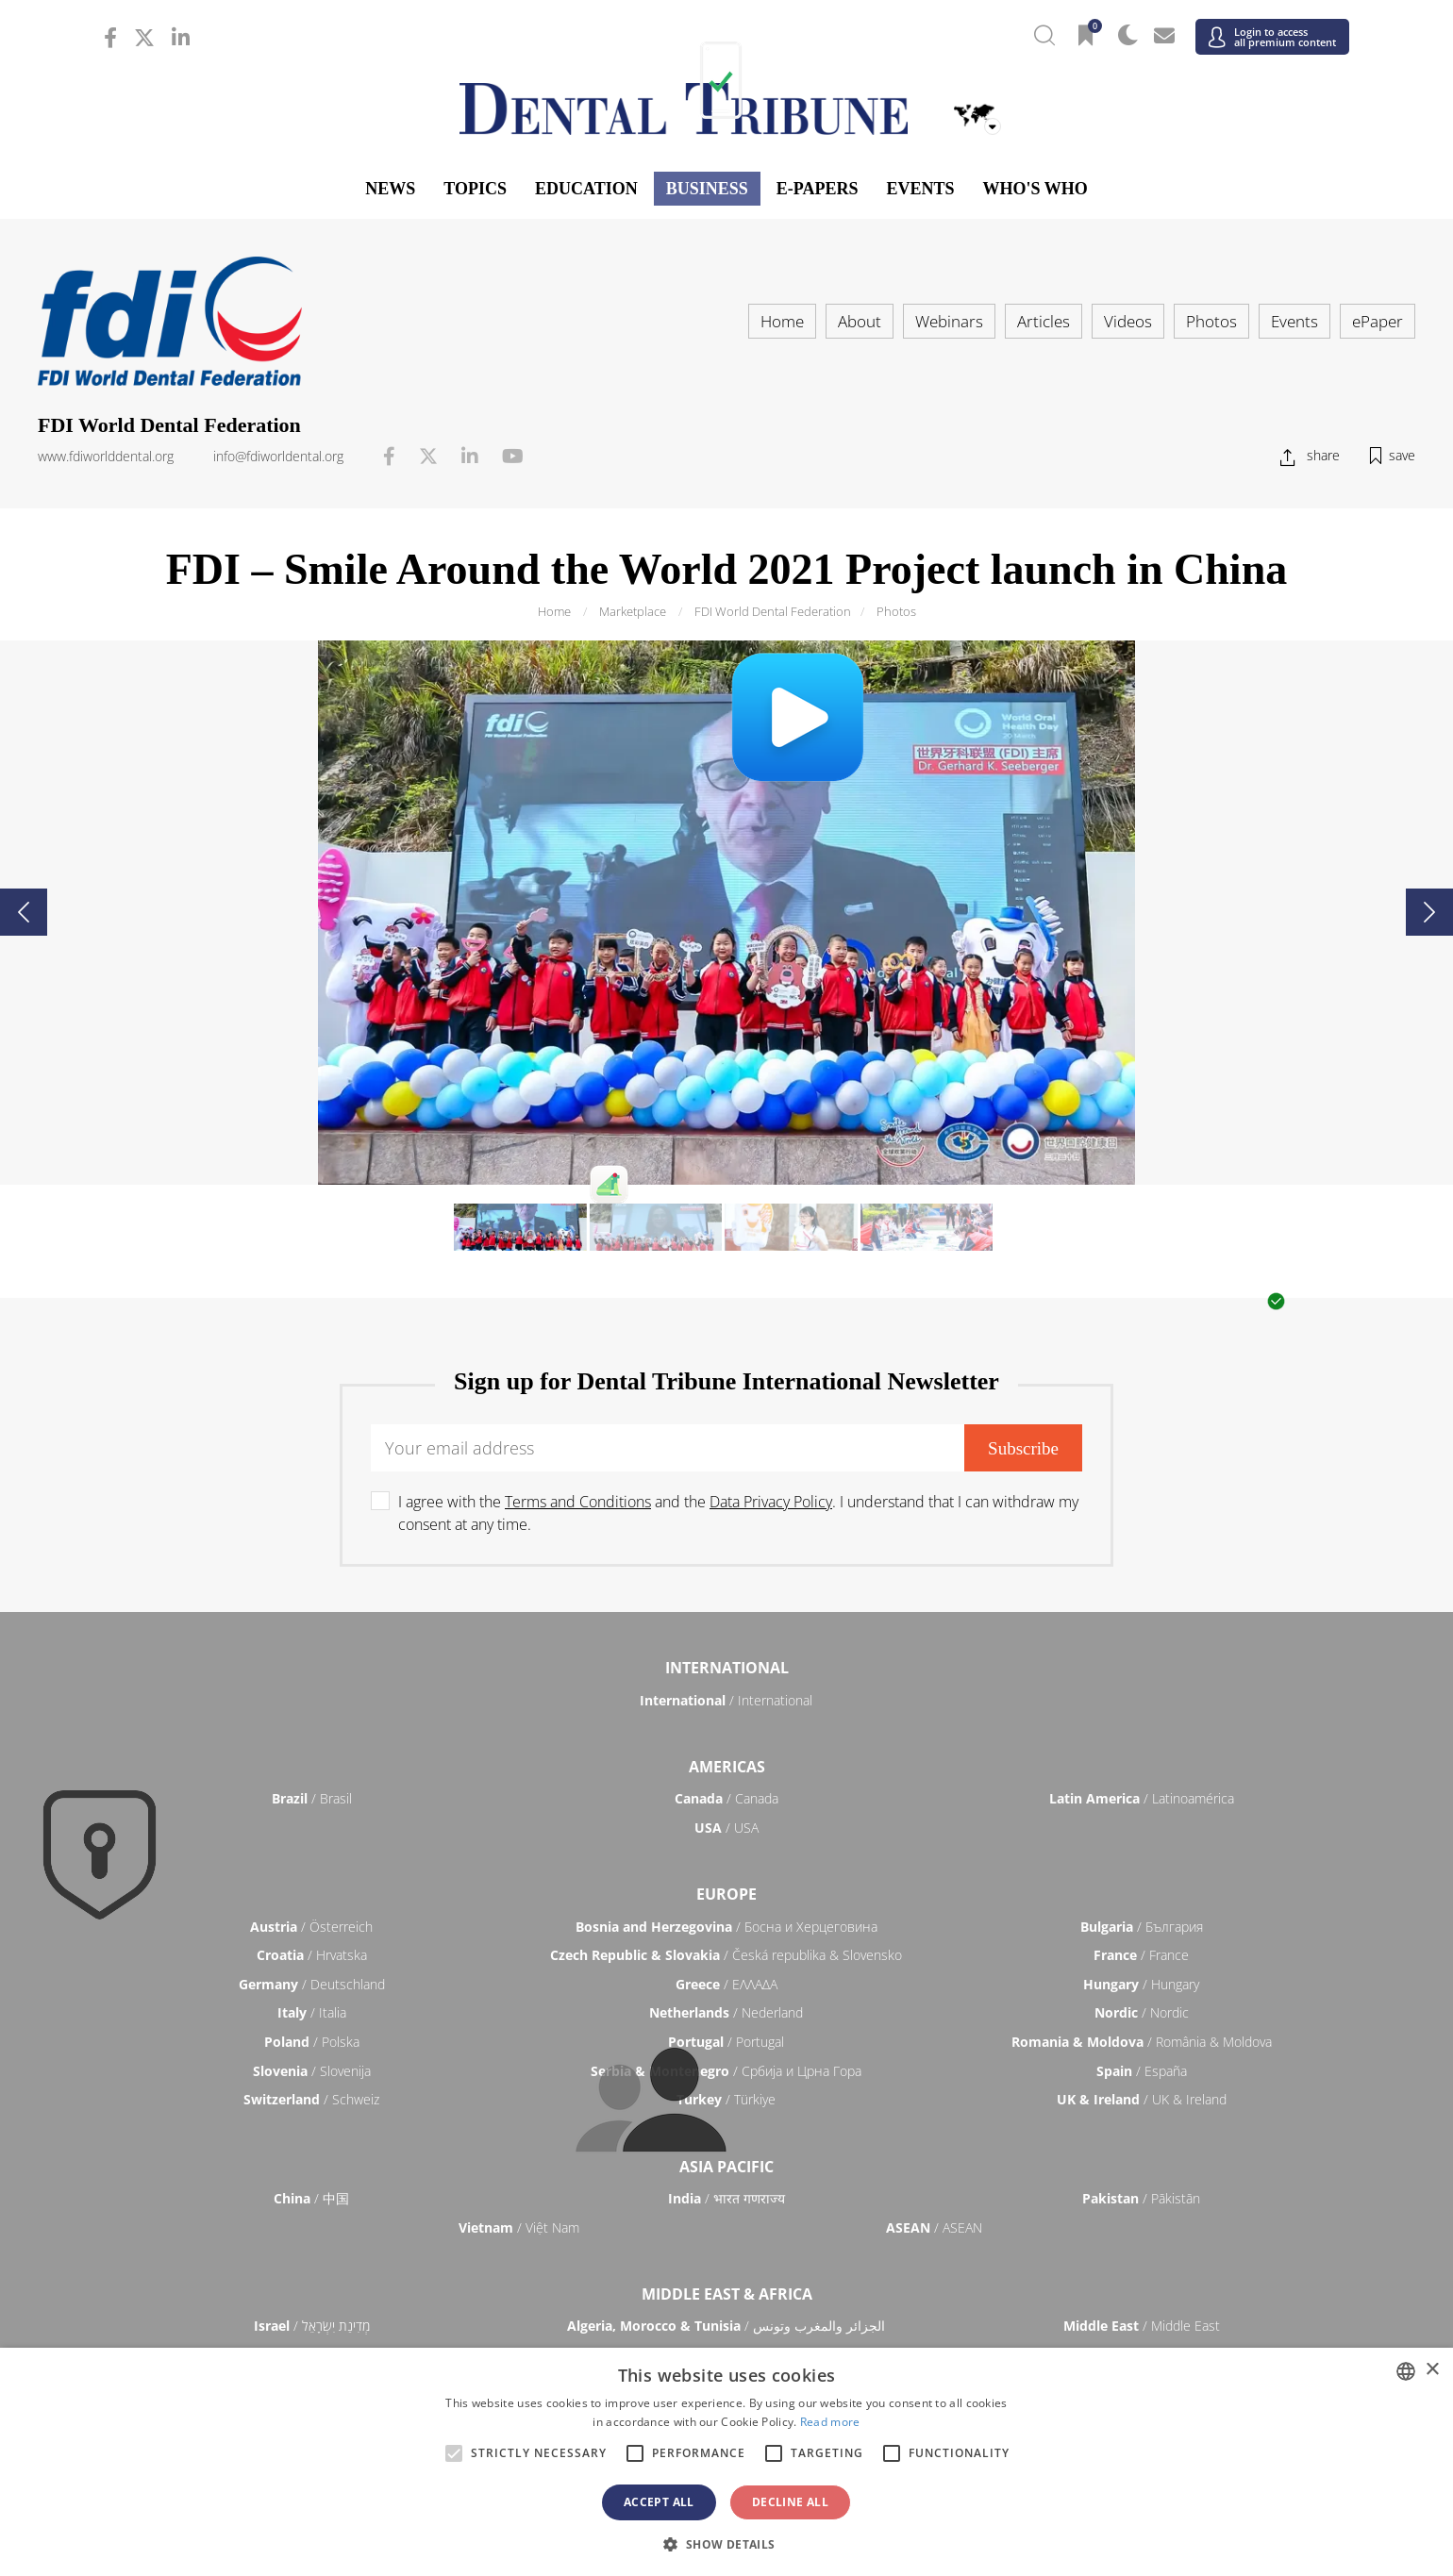 The image size is (1453, 2576). I want to click on view group or shared folder, so click(651, 2085).